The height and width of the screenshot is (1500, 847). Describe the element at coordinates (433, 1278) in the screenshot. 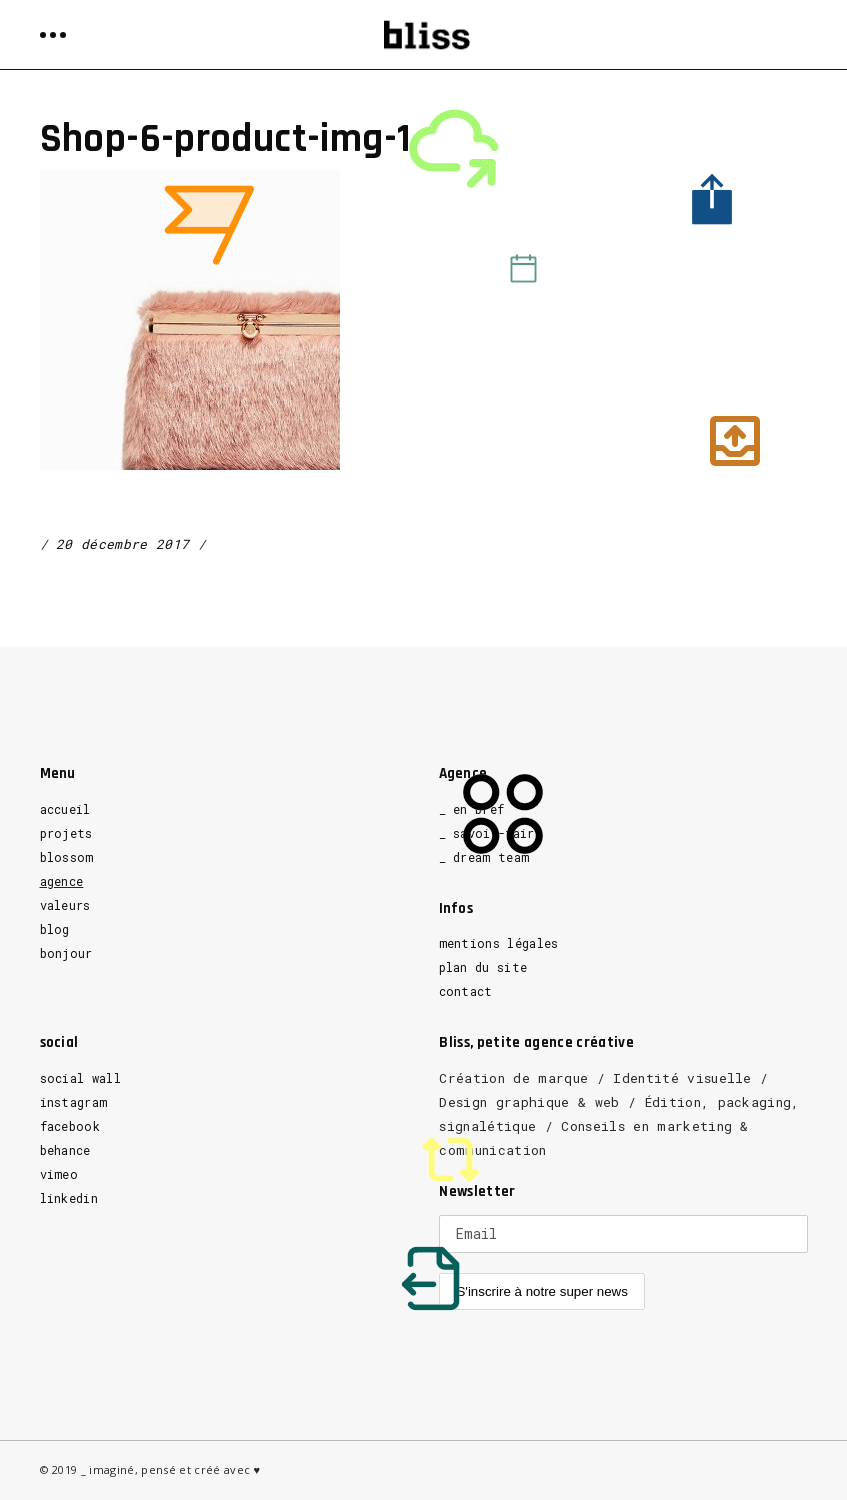

I see `export file to another location` at that location.